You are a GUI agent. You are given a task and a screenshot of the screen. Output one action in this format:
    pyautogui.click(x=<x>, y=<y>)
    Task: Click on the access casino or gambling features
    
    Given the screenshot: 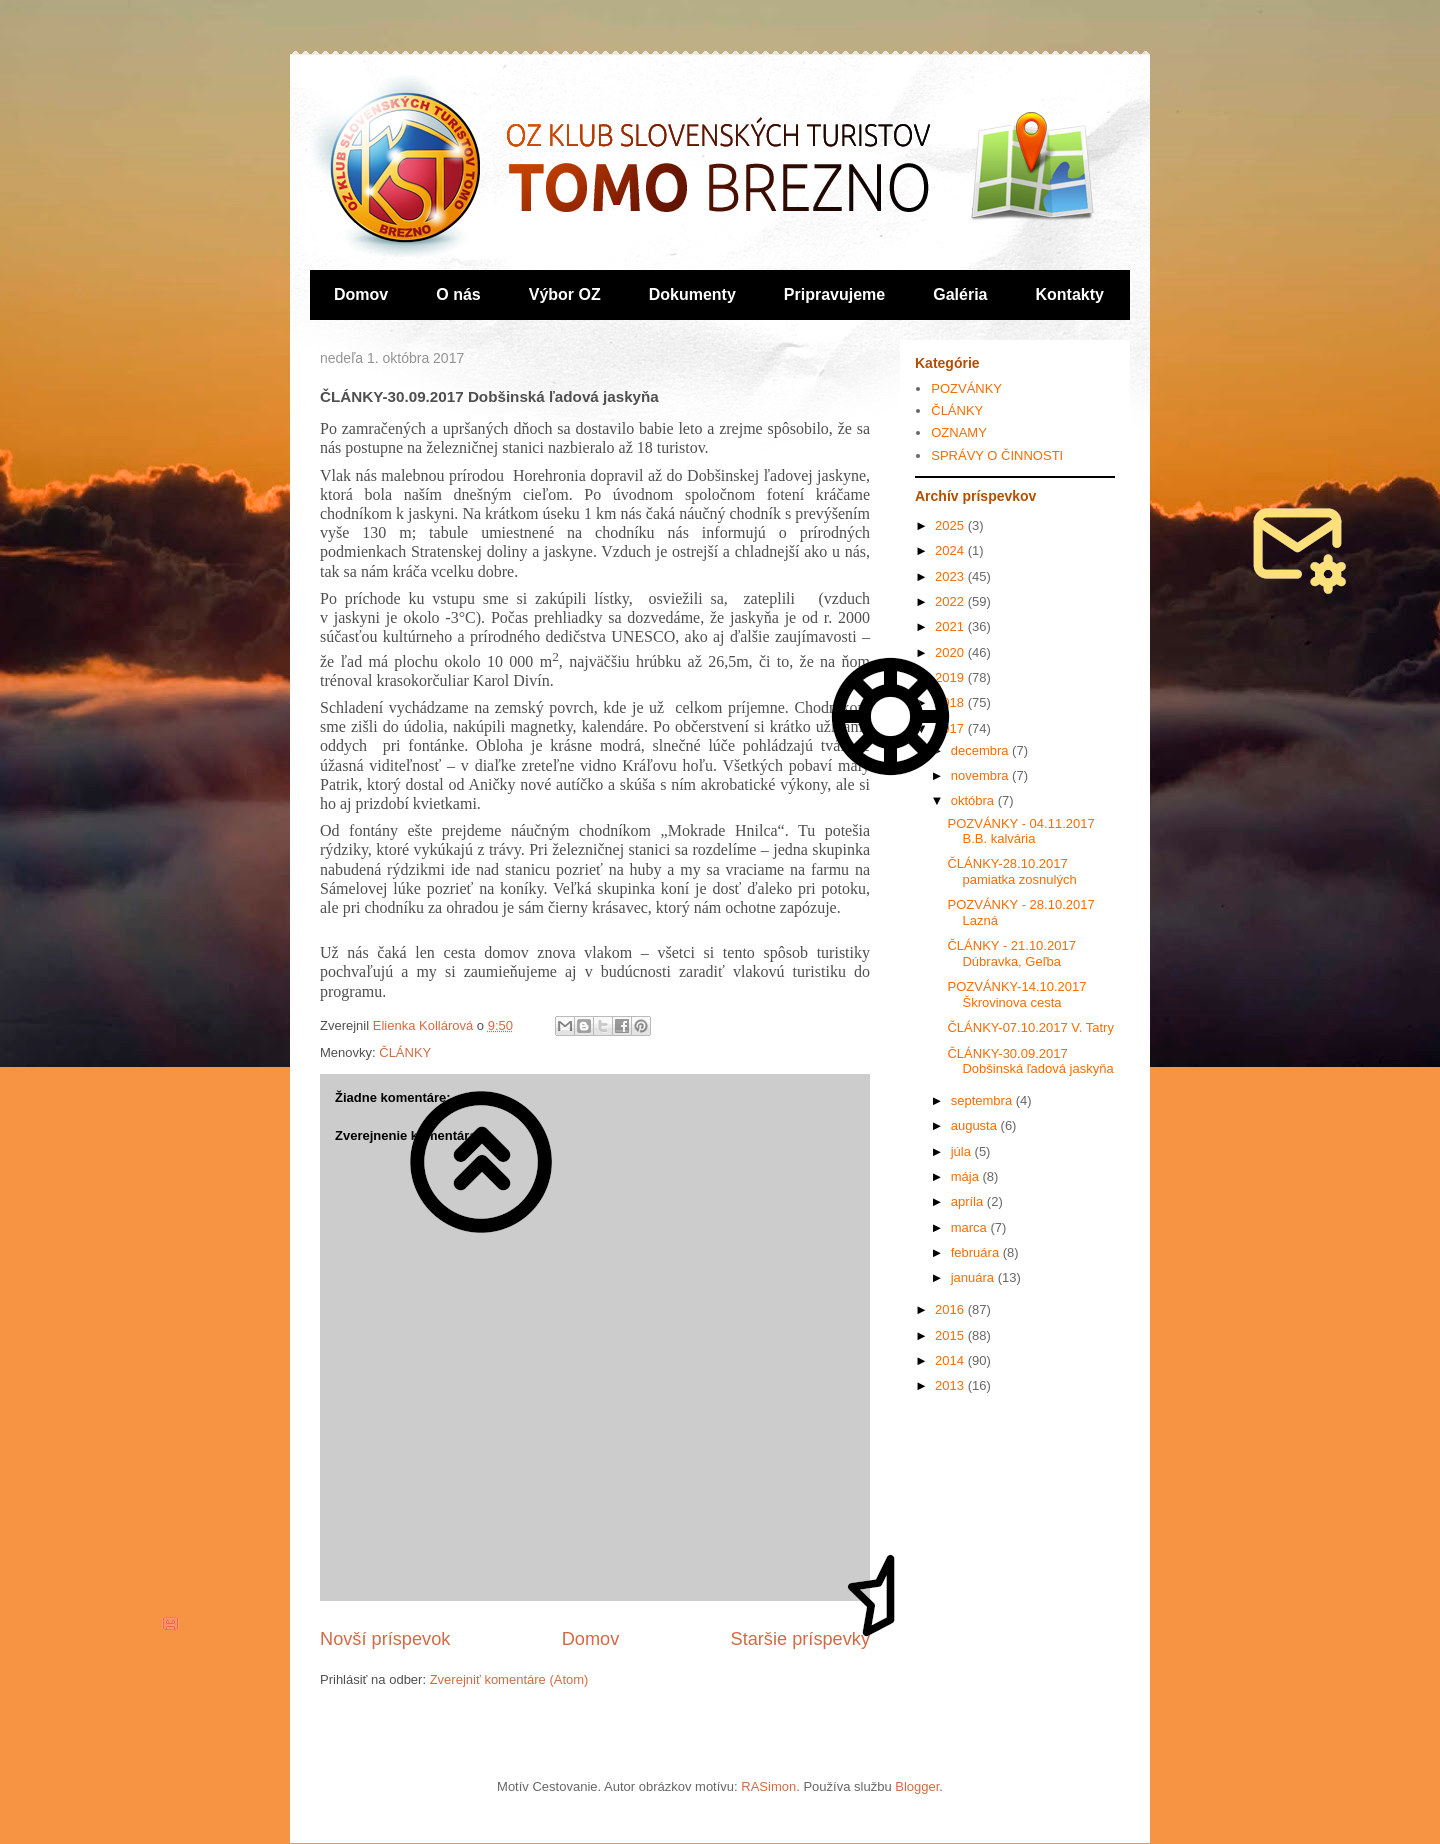 What is the action you would take?
    pyautogui.click(x=890, y=716)
    